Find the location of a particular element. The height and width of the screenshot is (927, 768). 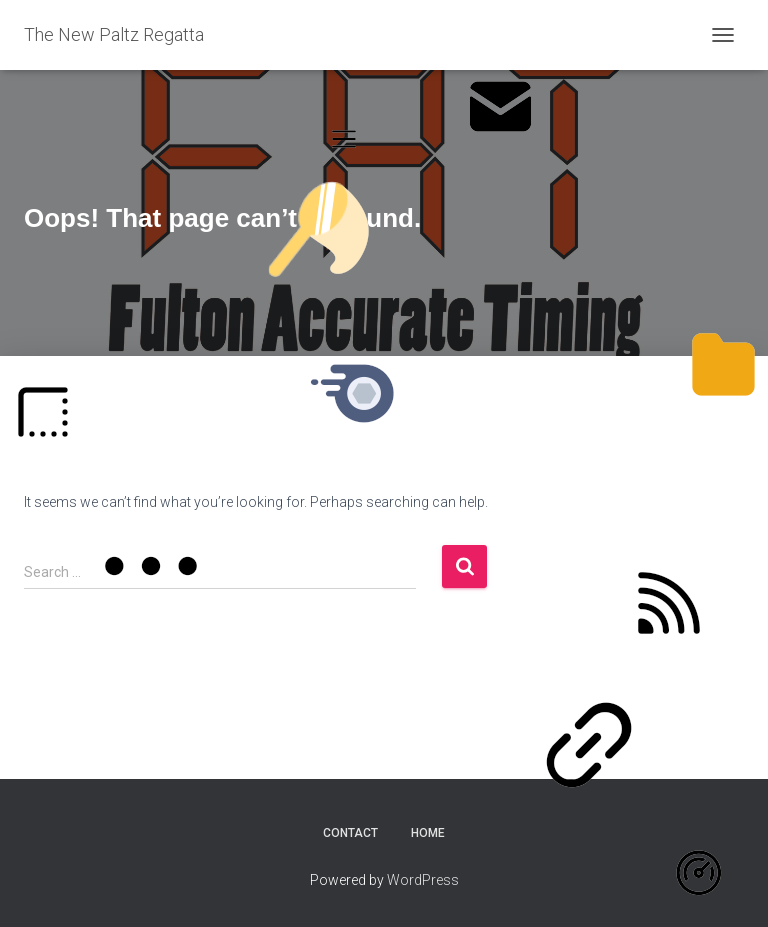

discord golden bug hunter badge indicating elite bug reporter status is located at coordinates (319, 229).